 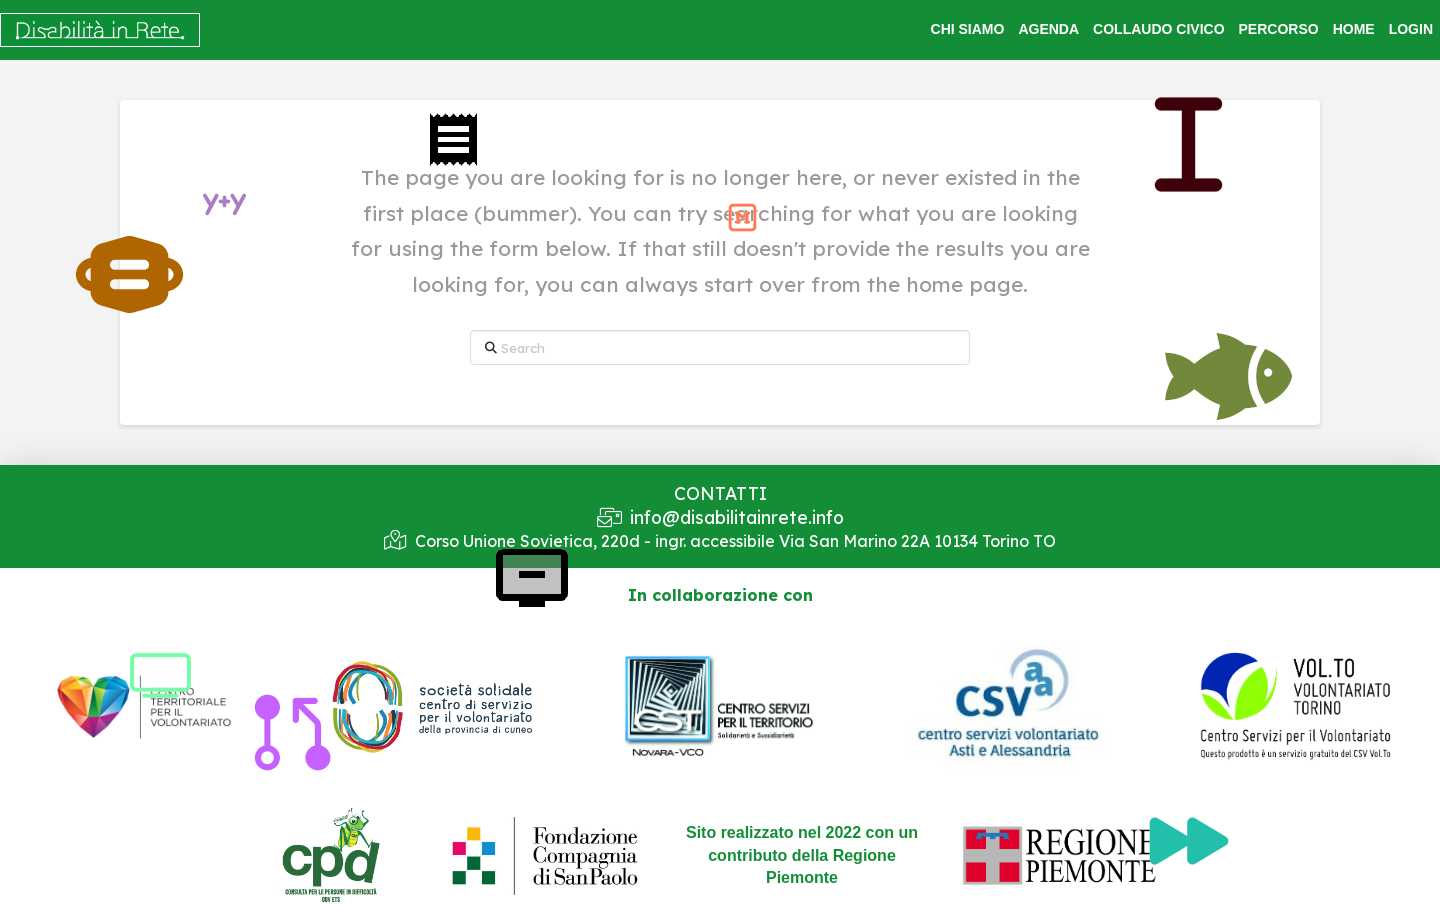 I want to click on indicates mask required or health safety area, so click(x=129, y=274).